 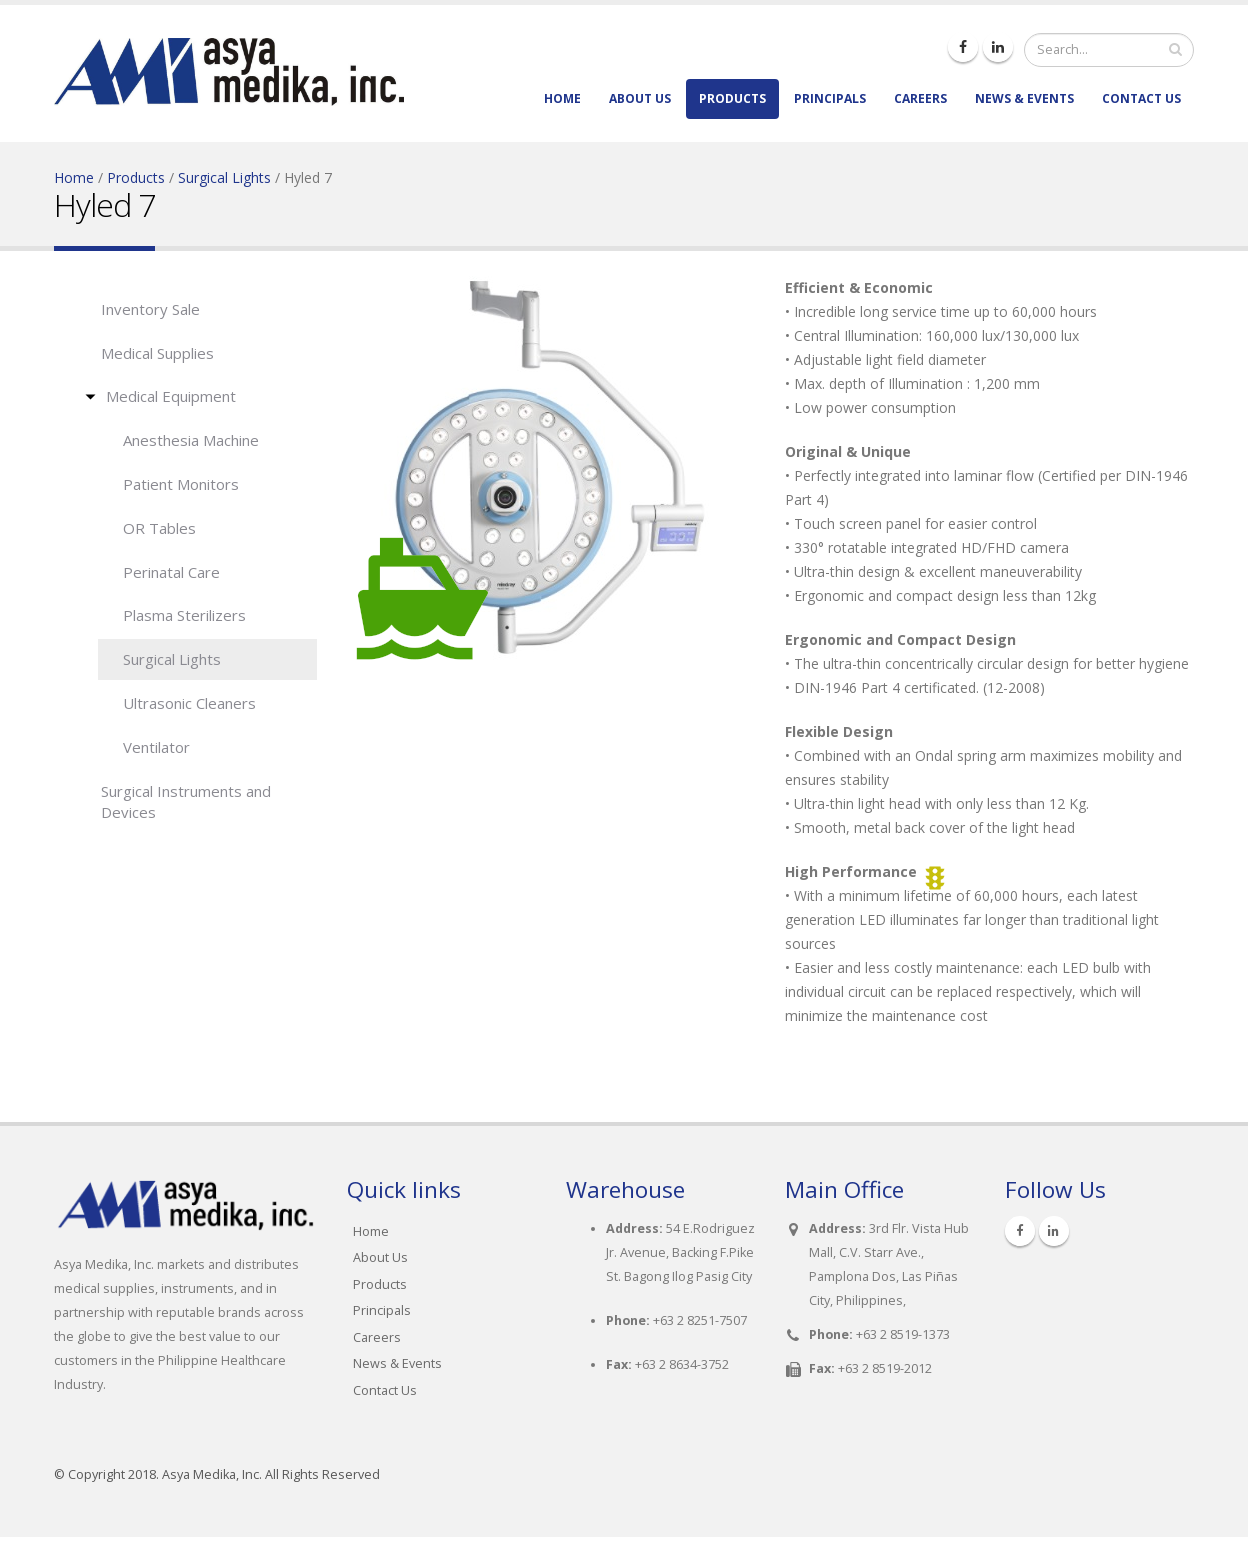 What do you see at coordinates (420, 601) in the screenshot?
I see `view nearby ports or maritime locations` at bounding box center [420, 601].